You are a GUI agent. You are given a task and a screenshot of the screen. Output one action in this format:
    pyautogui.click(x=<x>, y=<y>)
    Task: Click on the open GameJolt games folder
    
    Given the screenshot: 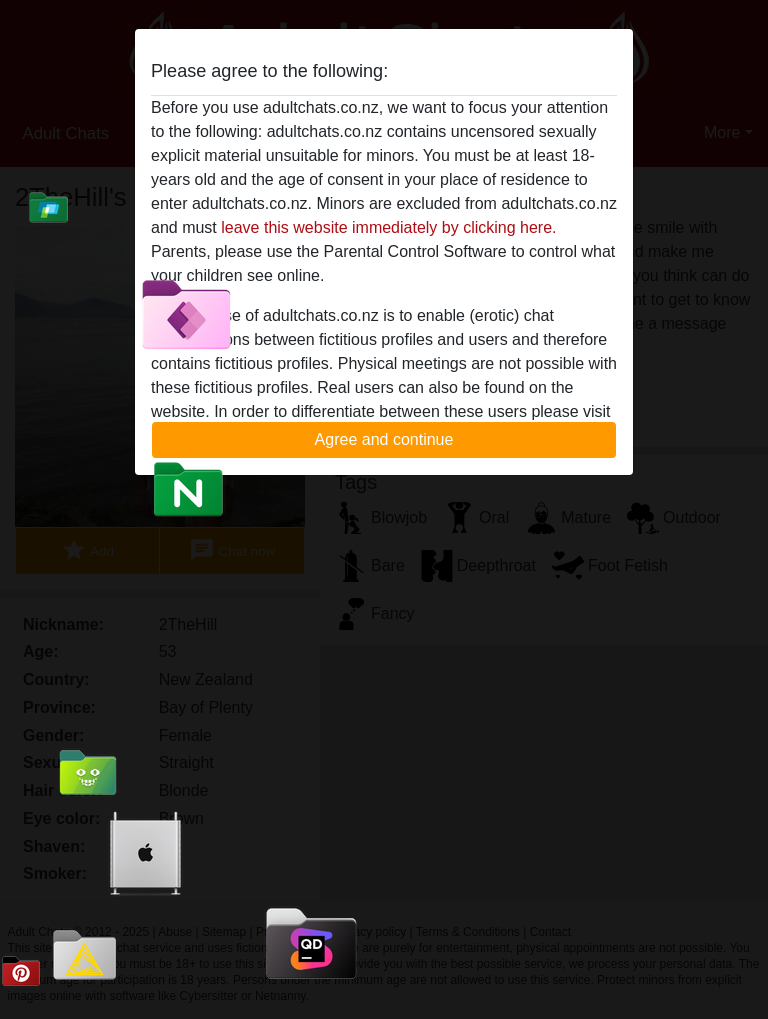 What is the action you would take?
    pyautogui.click(x=88, y=774)
    